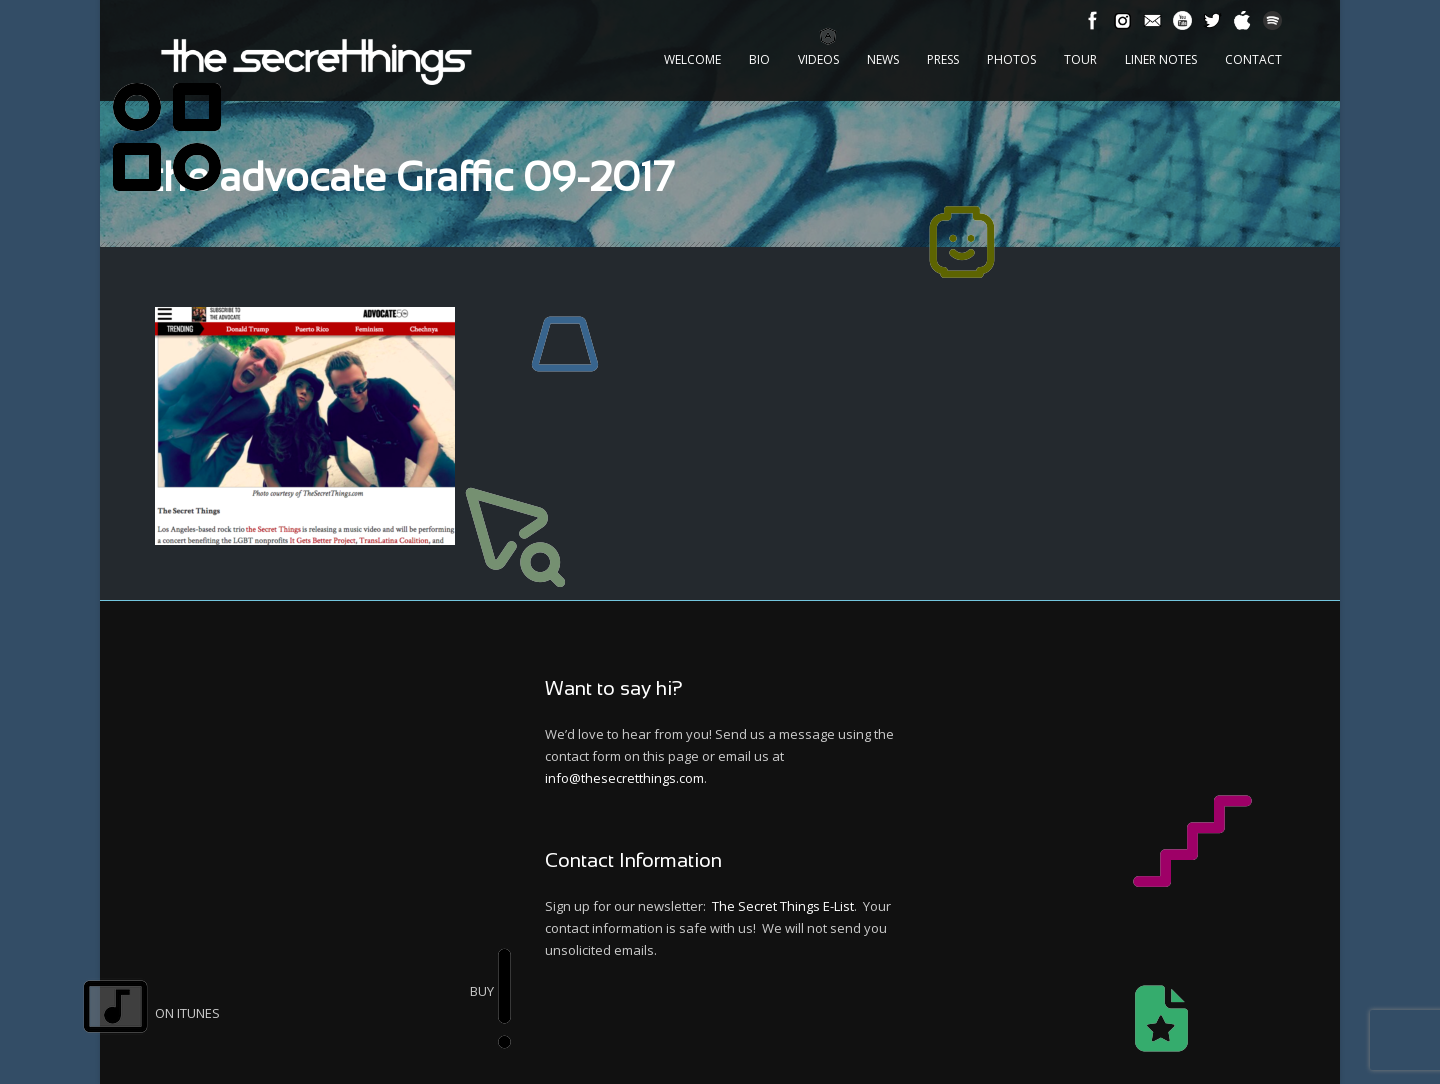 The width and height of the screenshot is (1440, 1084). I want to click on play or view music videos, so click(115, 1006).